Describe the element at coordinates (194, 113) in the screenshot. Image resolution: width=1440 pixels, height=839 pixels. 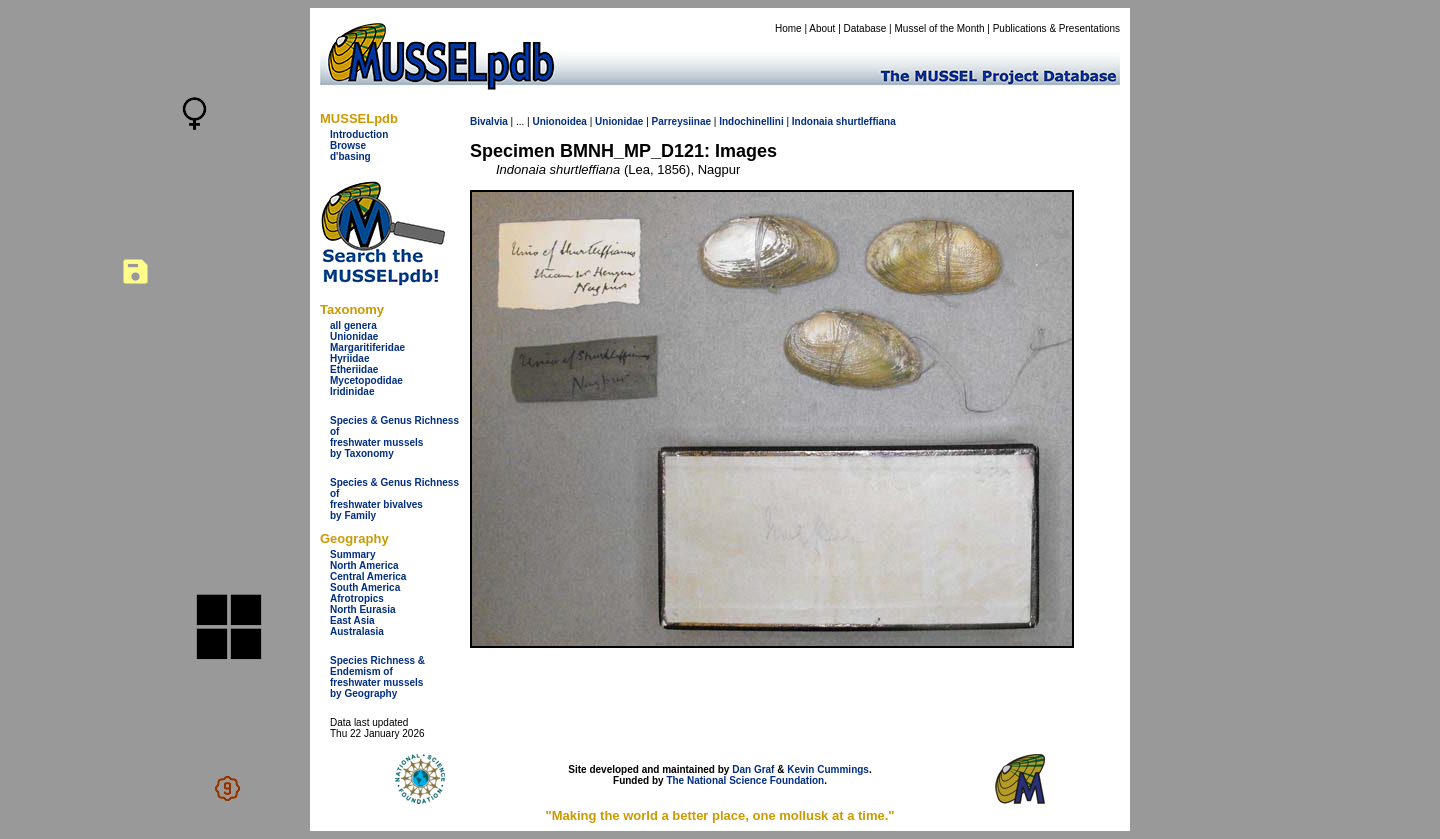
I see `select female gender option` at that location.